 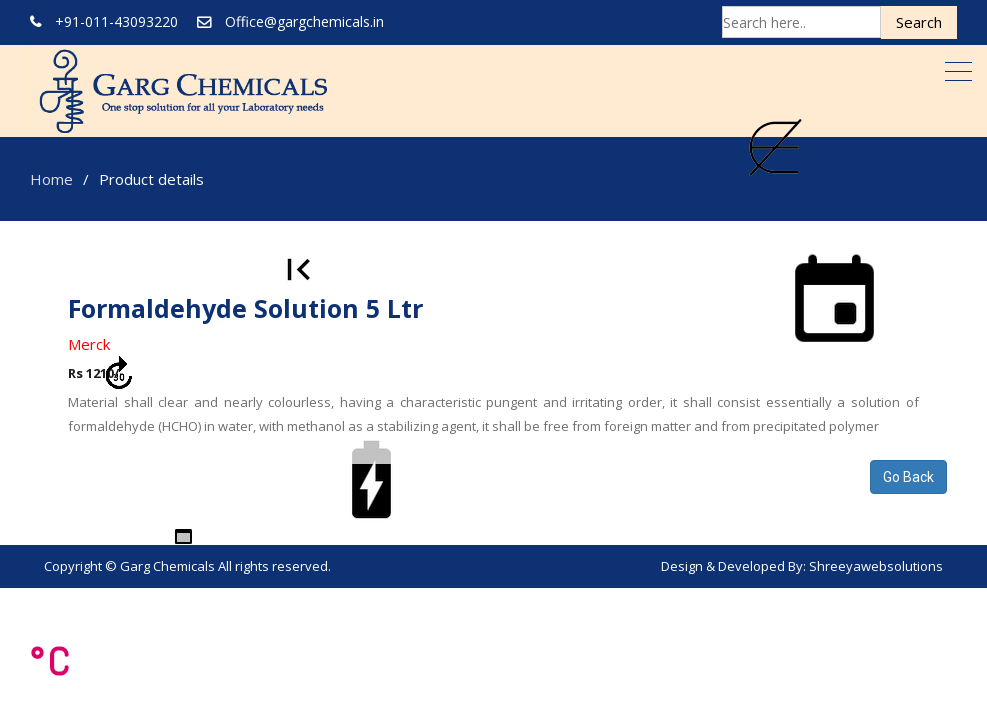 What do you see at coordinates (775, 147) in the screenshot?
I see `indicates item is not part of a set or group` at bounding box center [775, 147].